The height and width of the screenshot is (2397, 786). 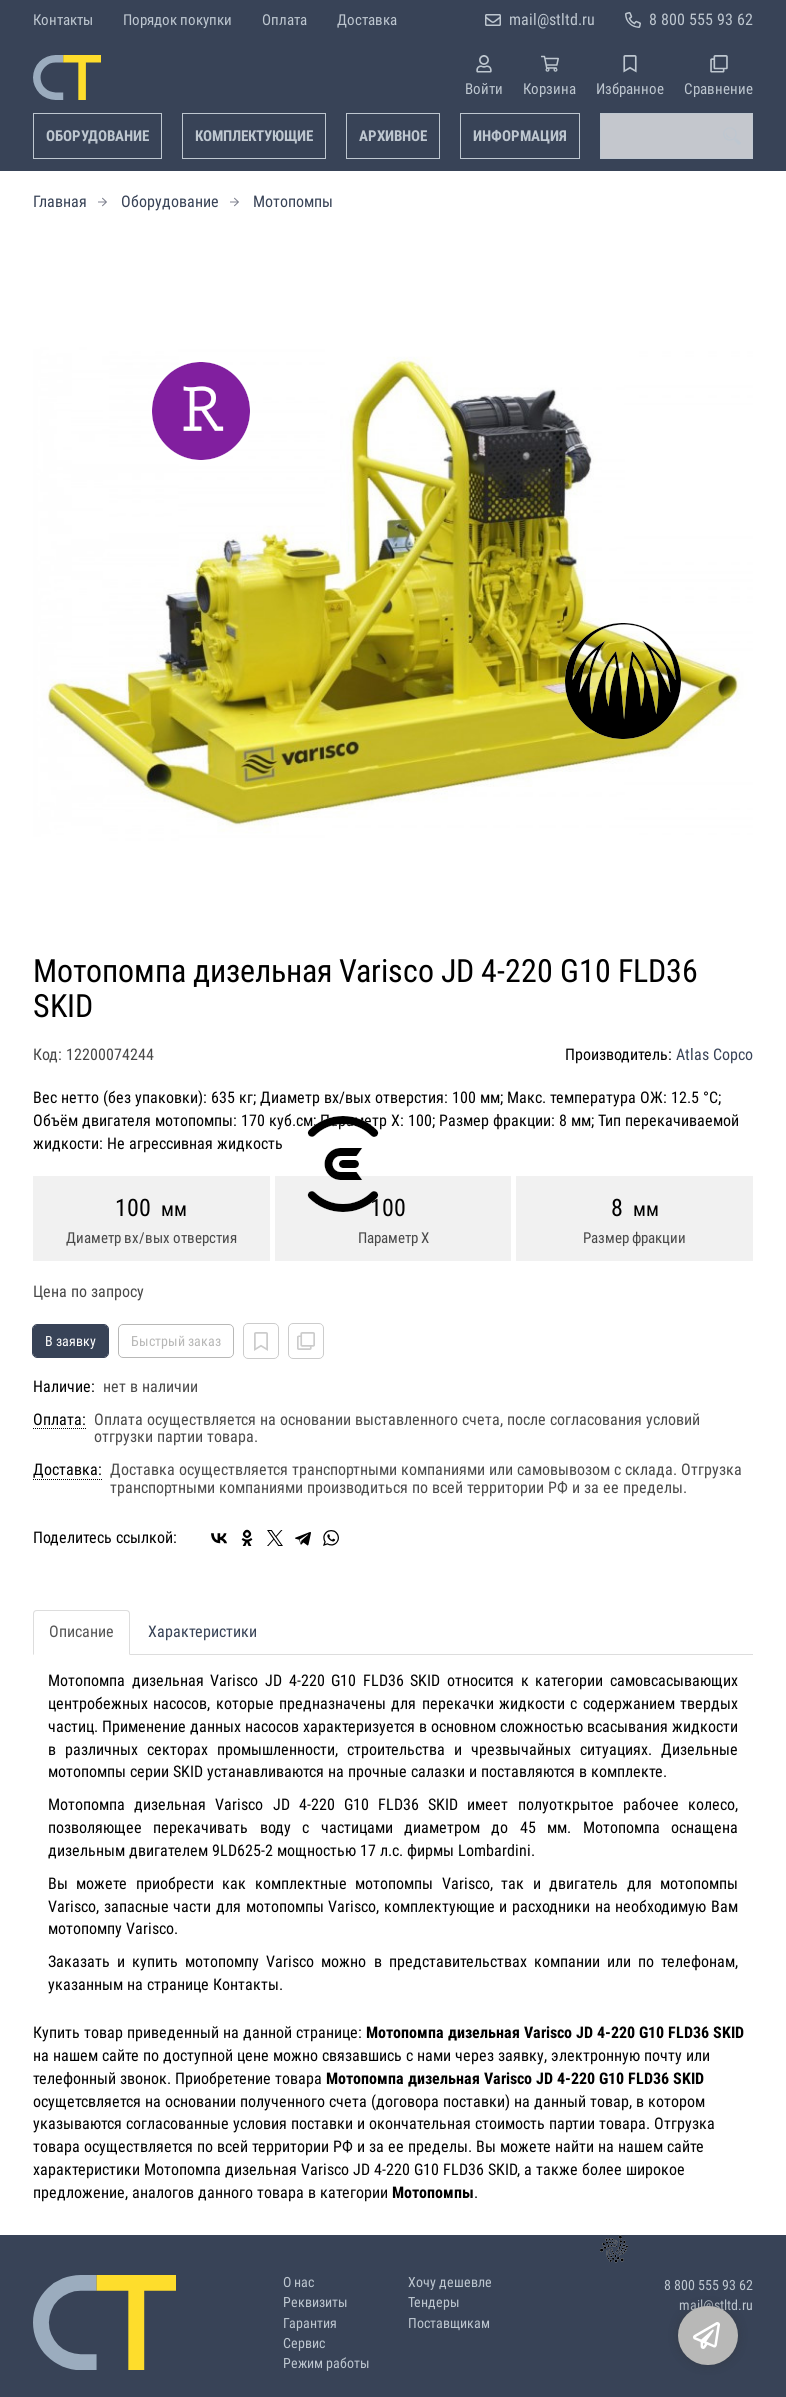 I want to click on ecovacs app or device connection, so click(x=343, y=1164).